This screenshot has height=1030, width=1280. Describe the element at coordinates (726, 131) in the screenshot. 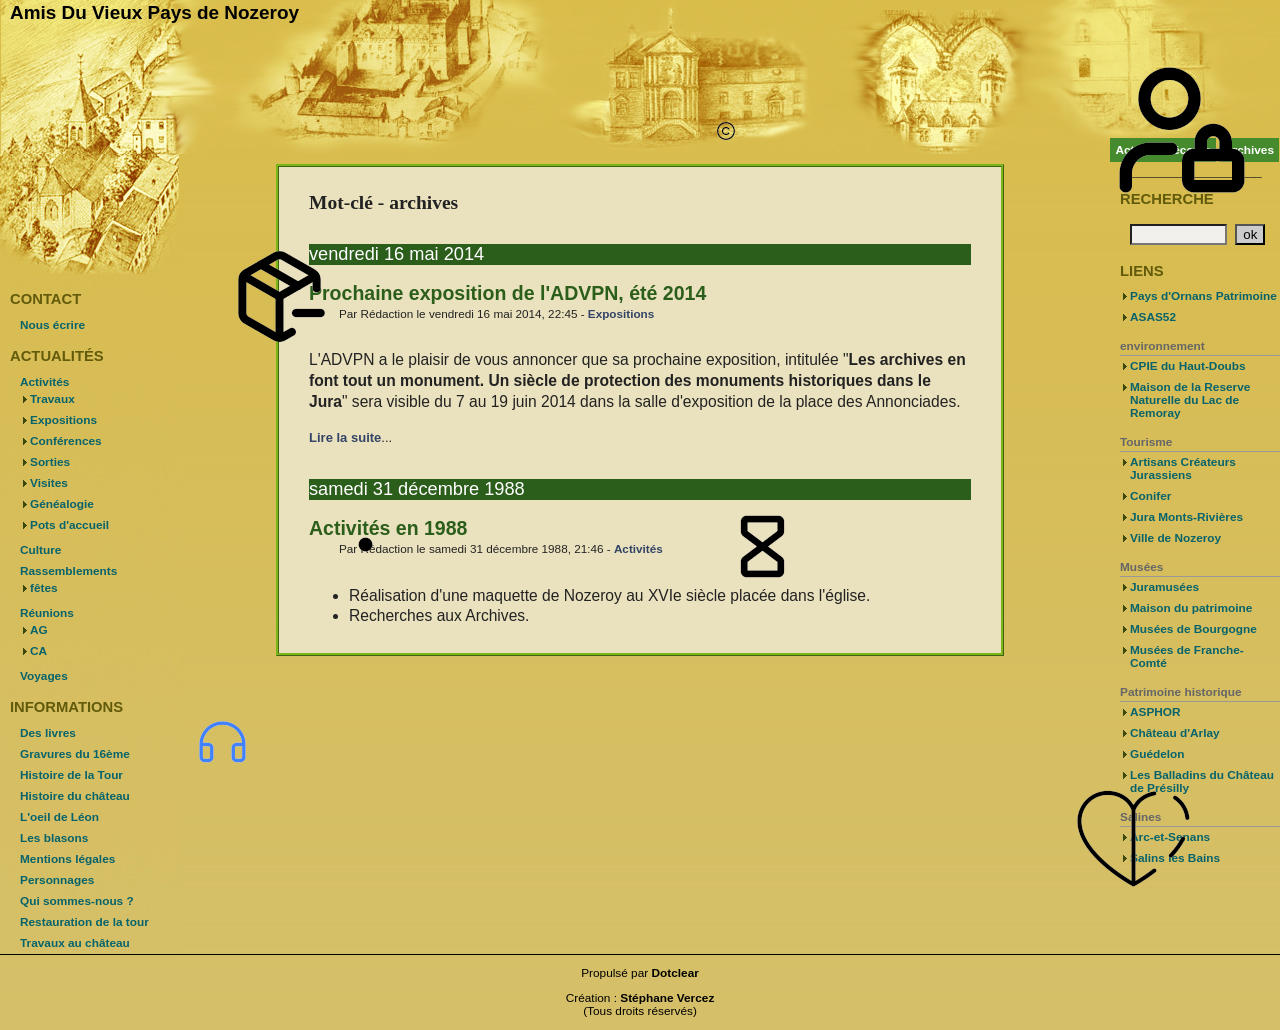

I see `indicates copyrighted content` at that location.